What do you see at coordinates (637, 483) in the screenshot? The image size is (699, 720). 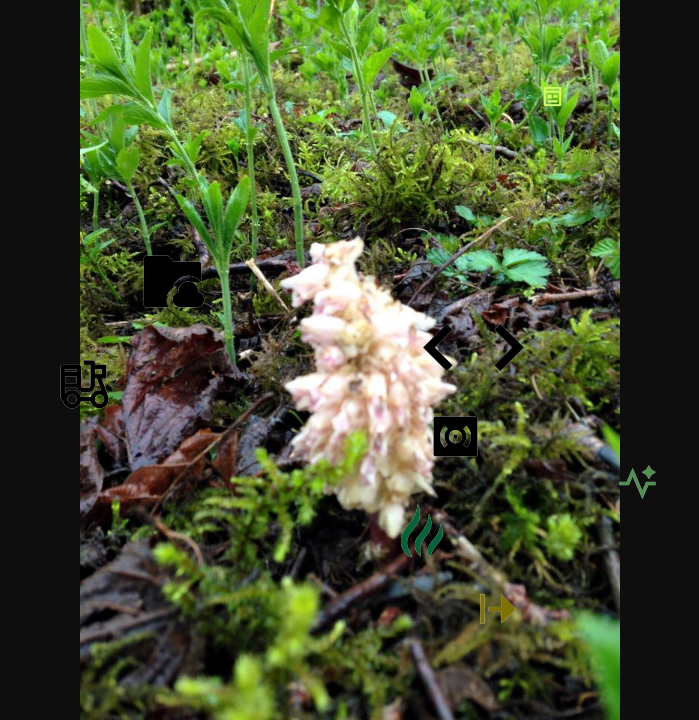 I see `access AI-powered health monitoring` at bounding box center [637, 483].